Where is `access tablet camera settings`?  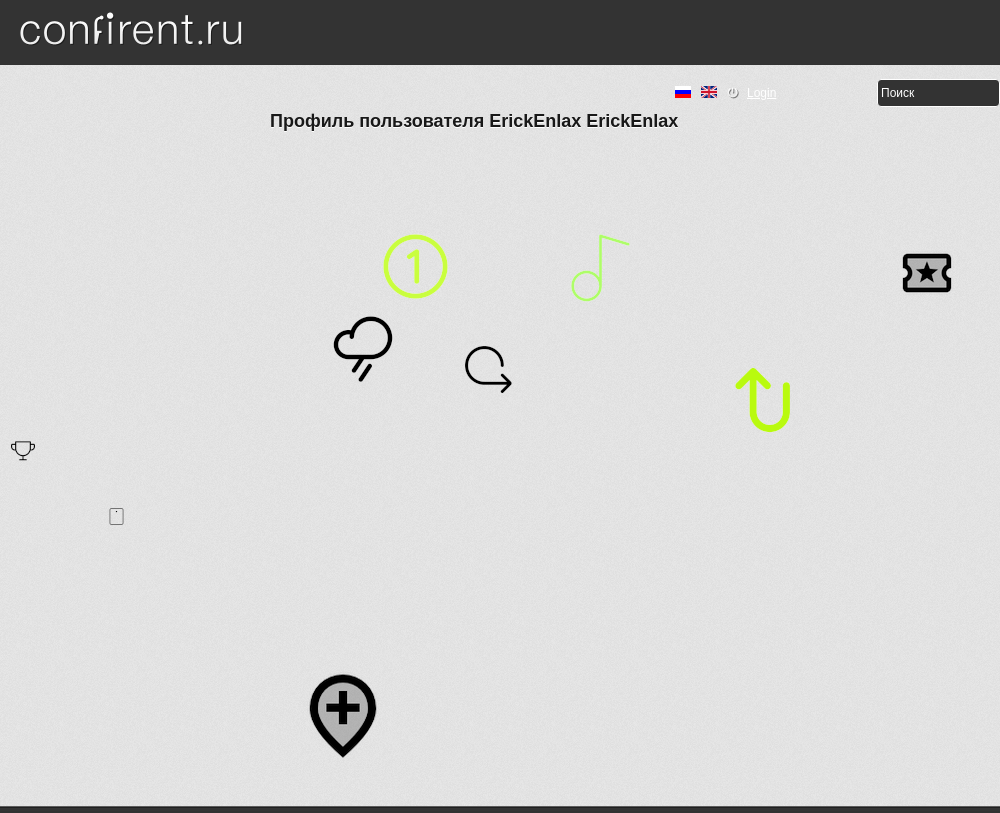 access tablet camera settings is located at coordinates (116, 516).